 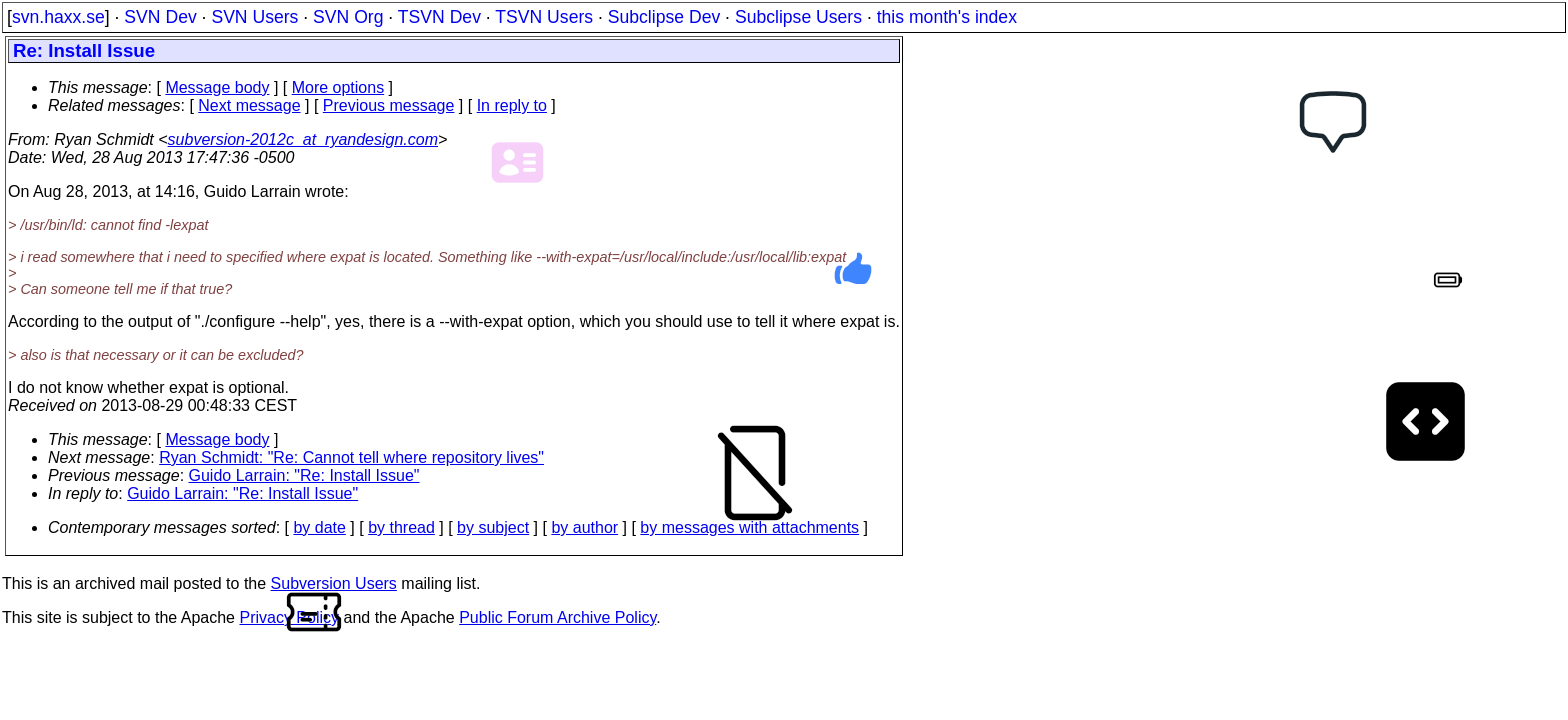 What do you see at coordinates (1425, 421) in the screenshot?
I see `view or edit source code` at bounding box center [1425, 421].